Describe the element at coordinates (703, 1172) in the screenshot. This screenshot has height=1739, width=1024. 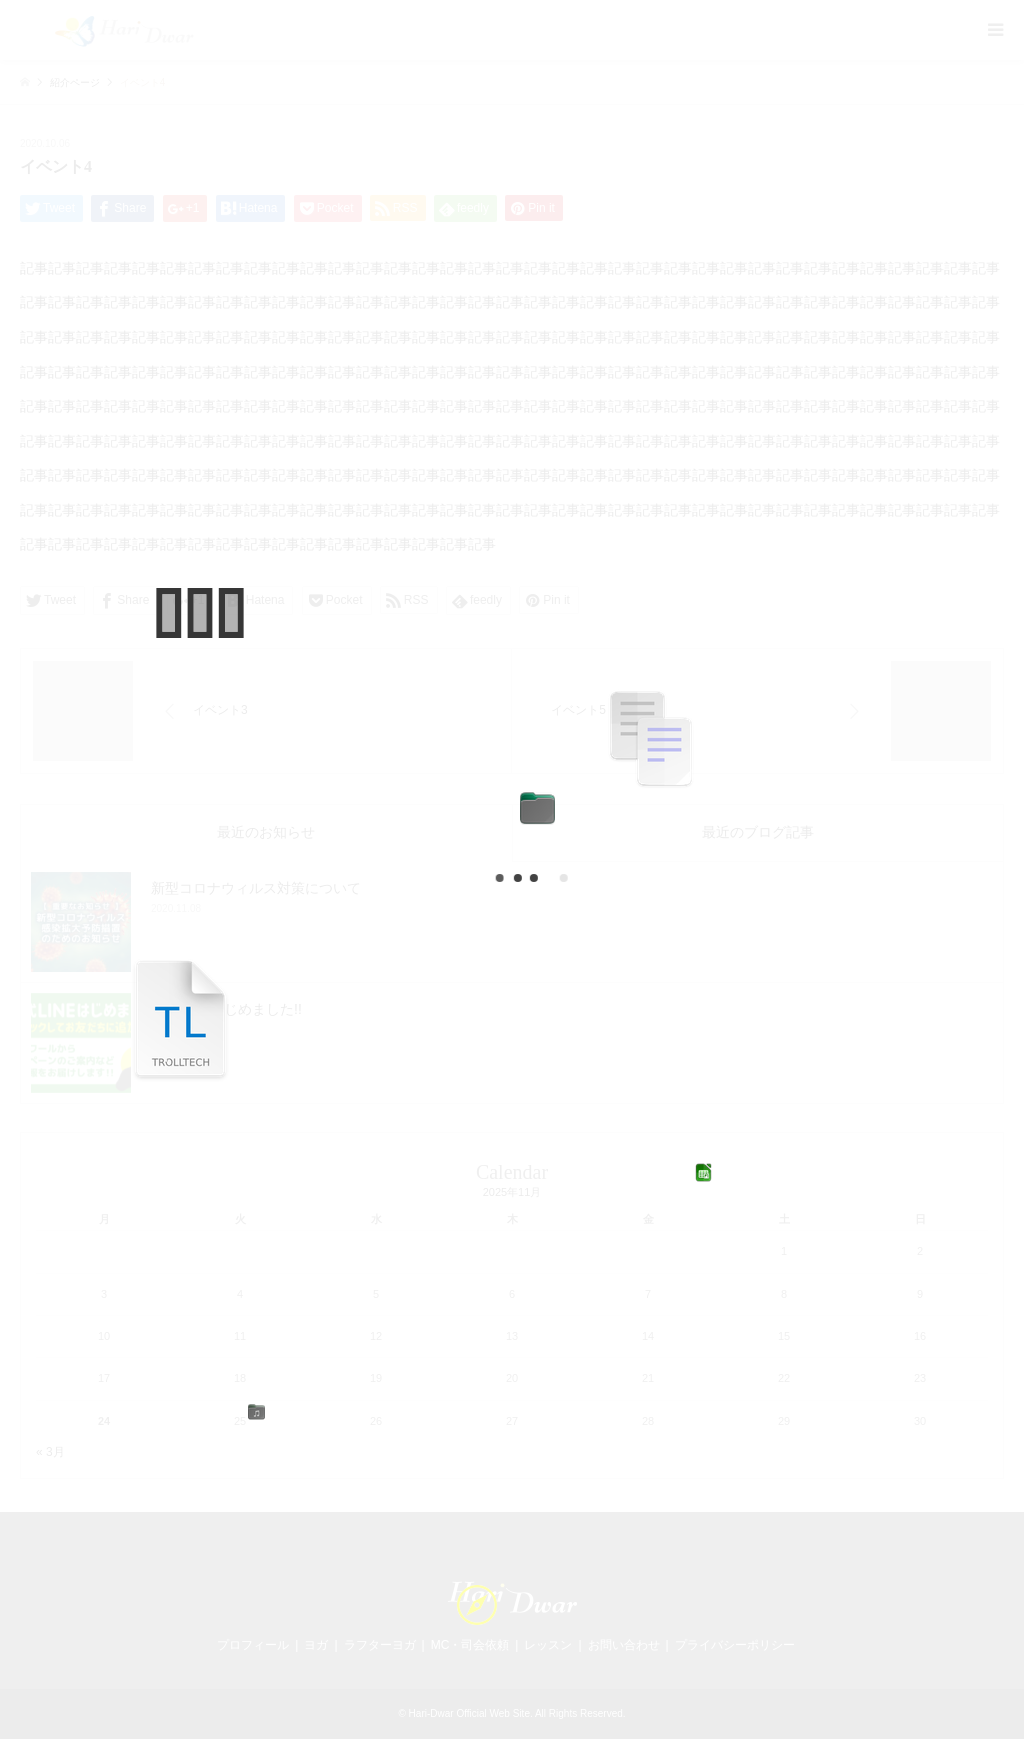
I see `open LibreOffice Calc spreadsheet application` at that location.